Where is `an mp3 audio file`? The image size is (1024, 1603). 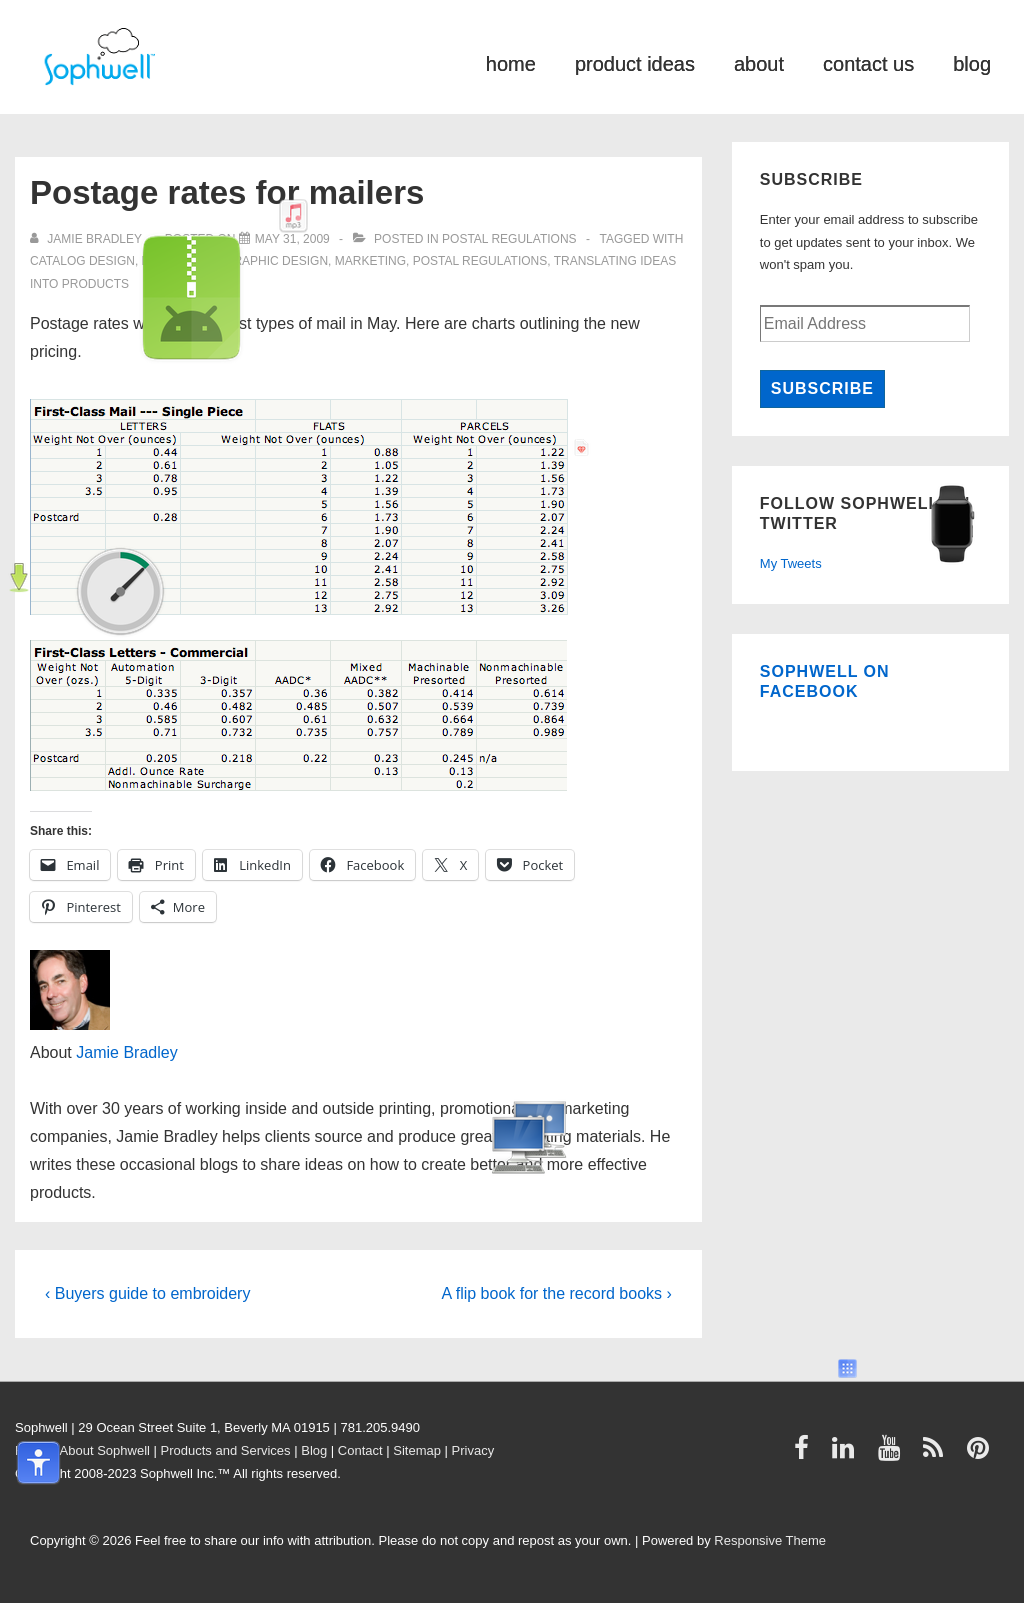
an mp3 audio file is located at coordinates (293, 215).